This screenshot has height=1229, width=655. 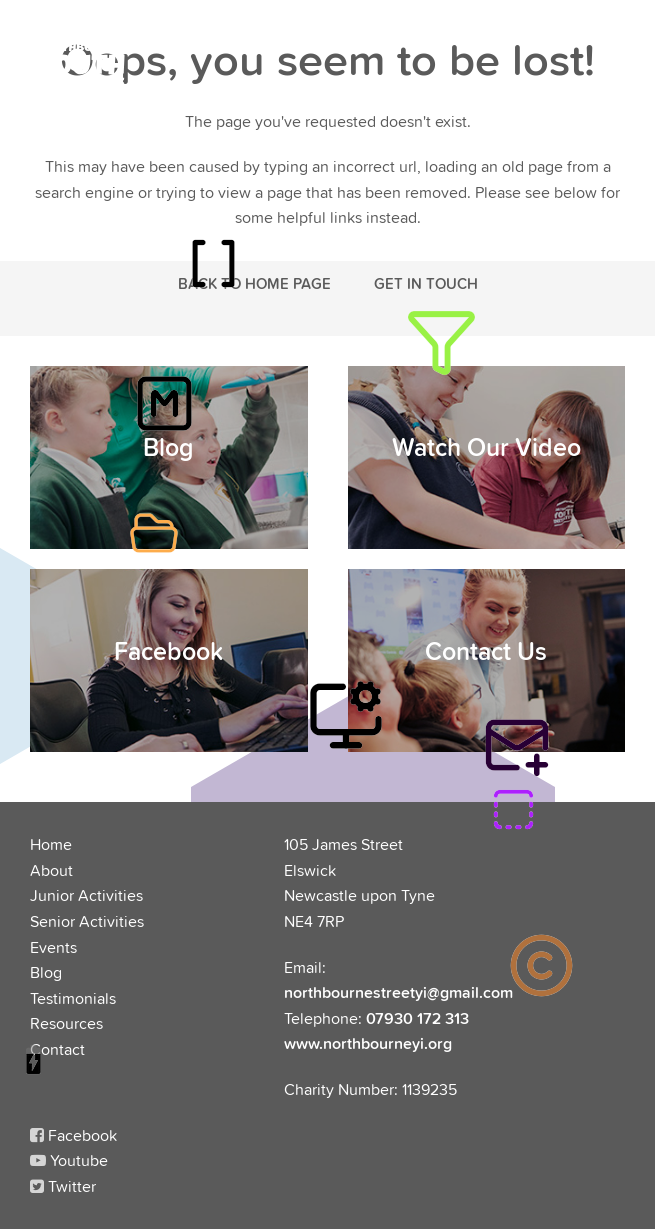 What do you see at coordinates (513, 809) in the screenshot?
I see `expand content to fill available space` at bounding box center [513, 809].